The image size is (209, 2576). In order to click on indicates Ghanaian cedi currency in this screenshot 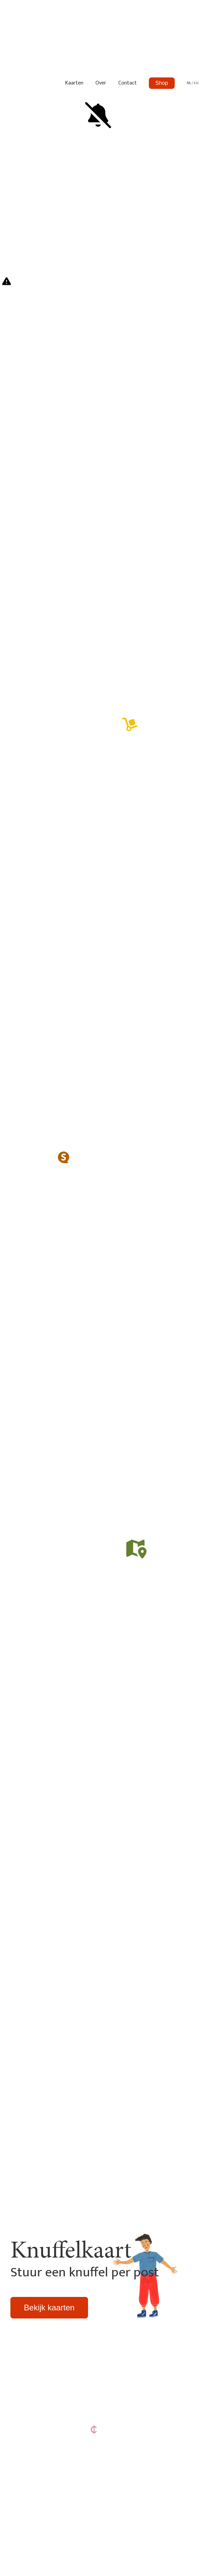, I will do `click(94, 2430)`.